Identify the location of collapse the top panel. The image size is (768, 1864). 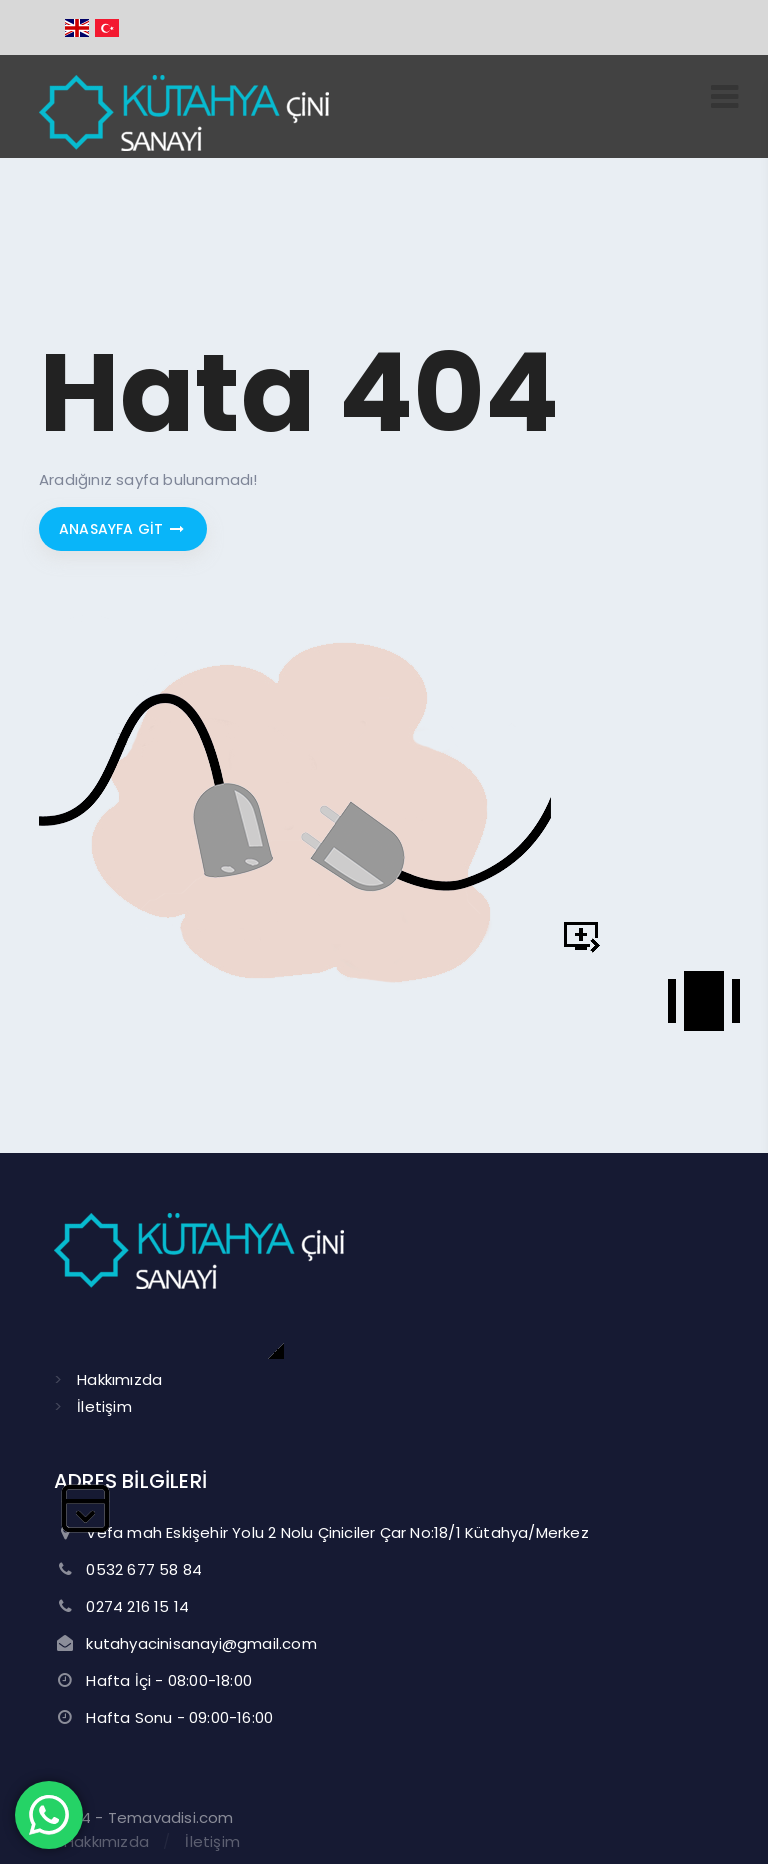
(85, 1508).